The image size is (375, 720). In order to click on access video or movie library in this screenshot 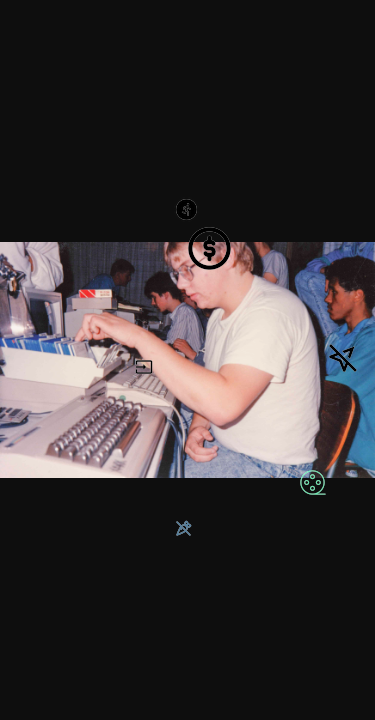, I will do `click(312, 482)`.